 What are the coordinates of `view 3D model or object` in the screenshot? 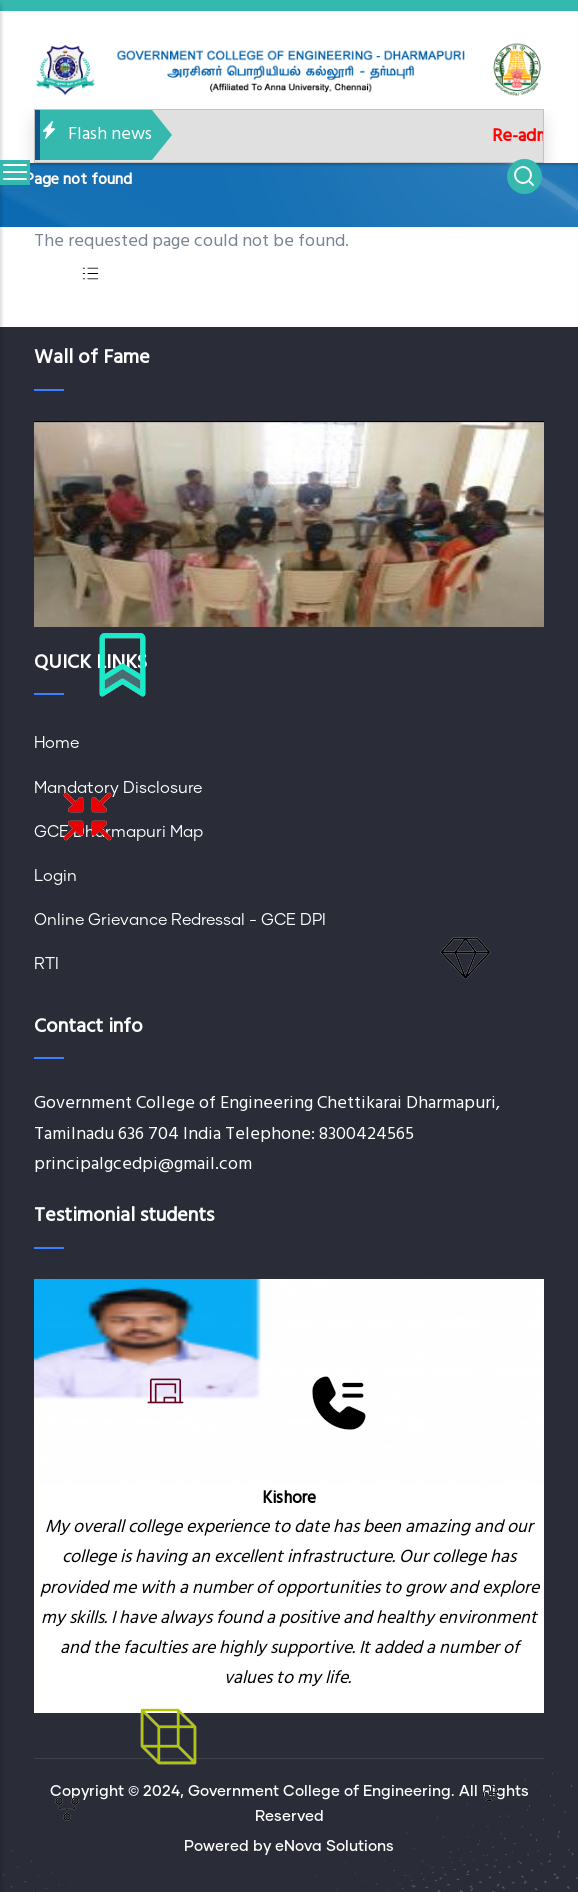 It's located at (168, 1736).